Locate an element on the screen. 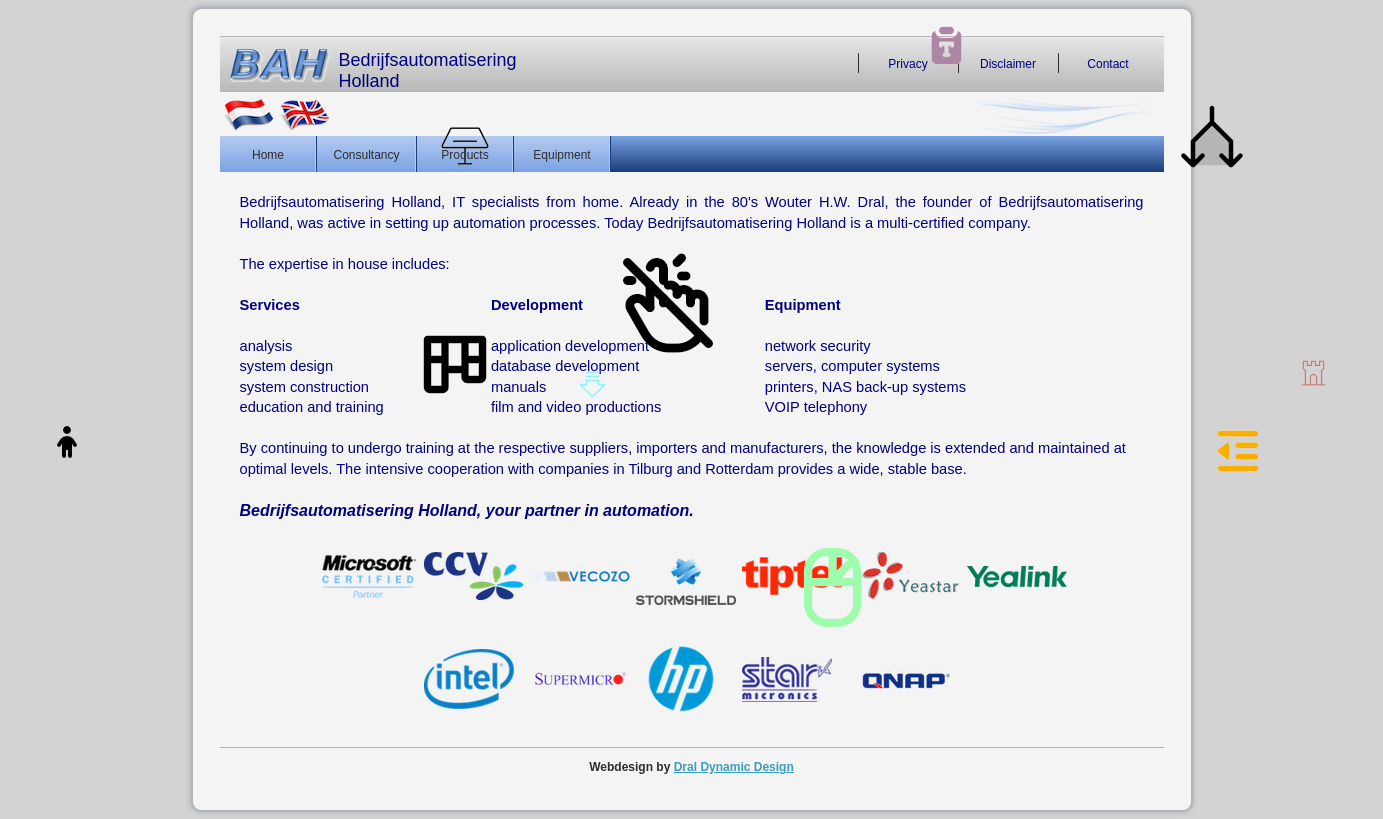 The width and height of the screenshot is (1383, 819). download file or content is located at coordinates (592, 383).